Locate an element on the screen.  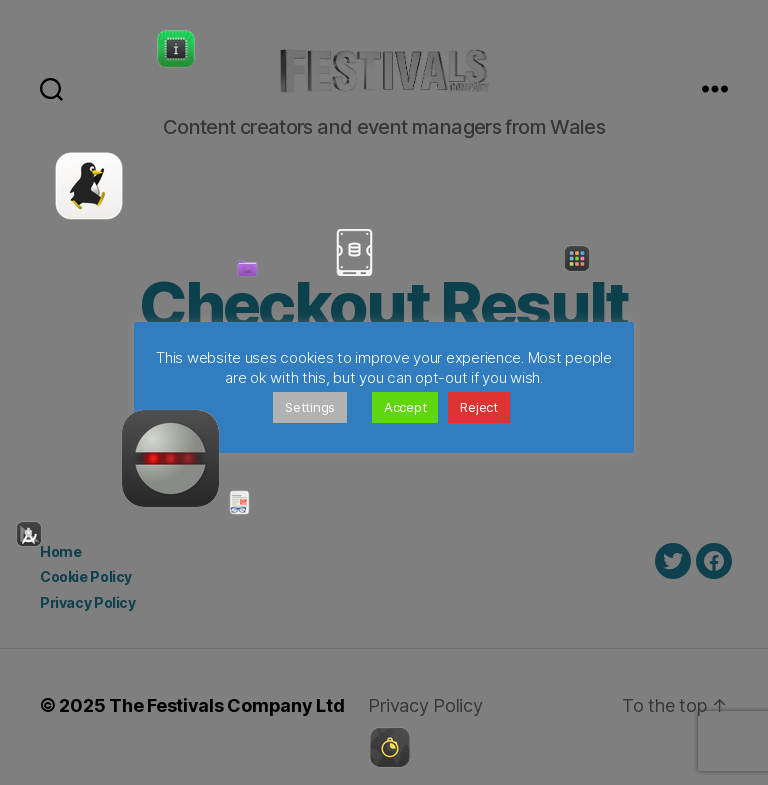
open hwloc hardware locality utility is located at coordinates (176, 49).